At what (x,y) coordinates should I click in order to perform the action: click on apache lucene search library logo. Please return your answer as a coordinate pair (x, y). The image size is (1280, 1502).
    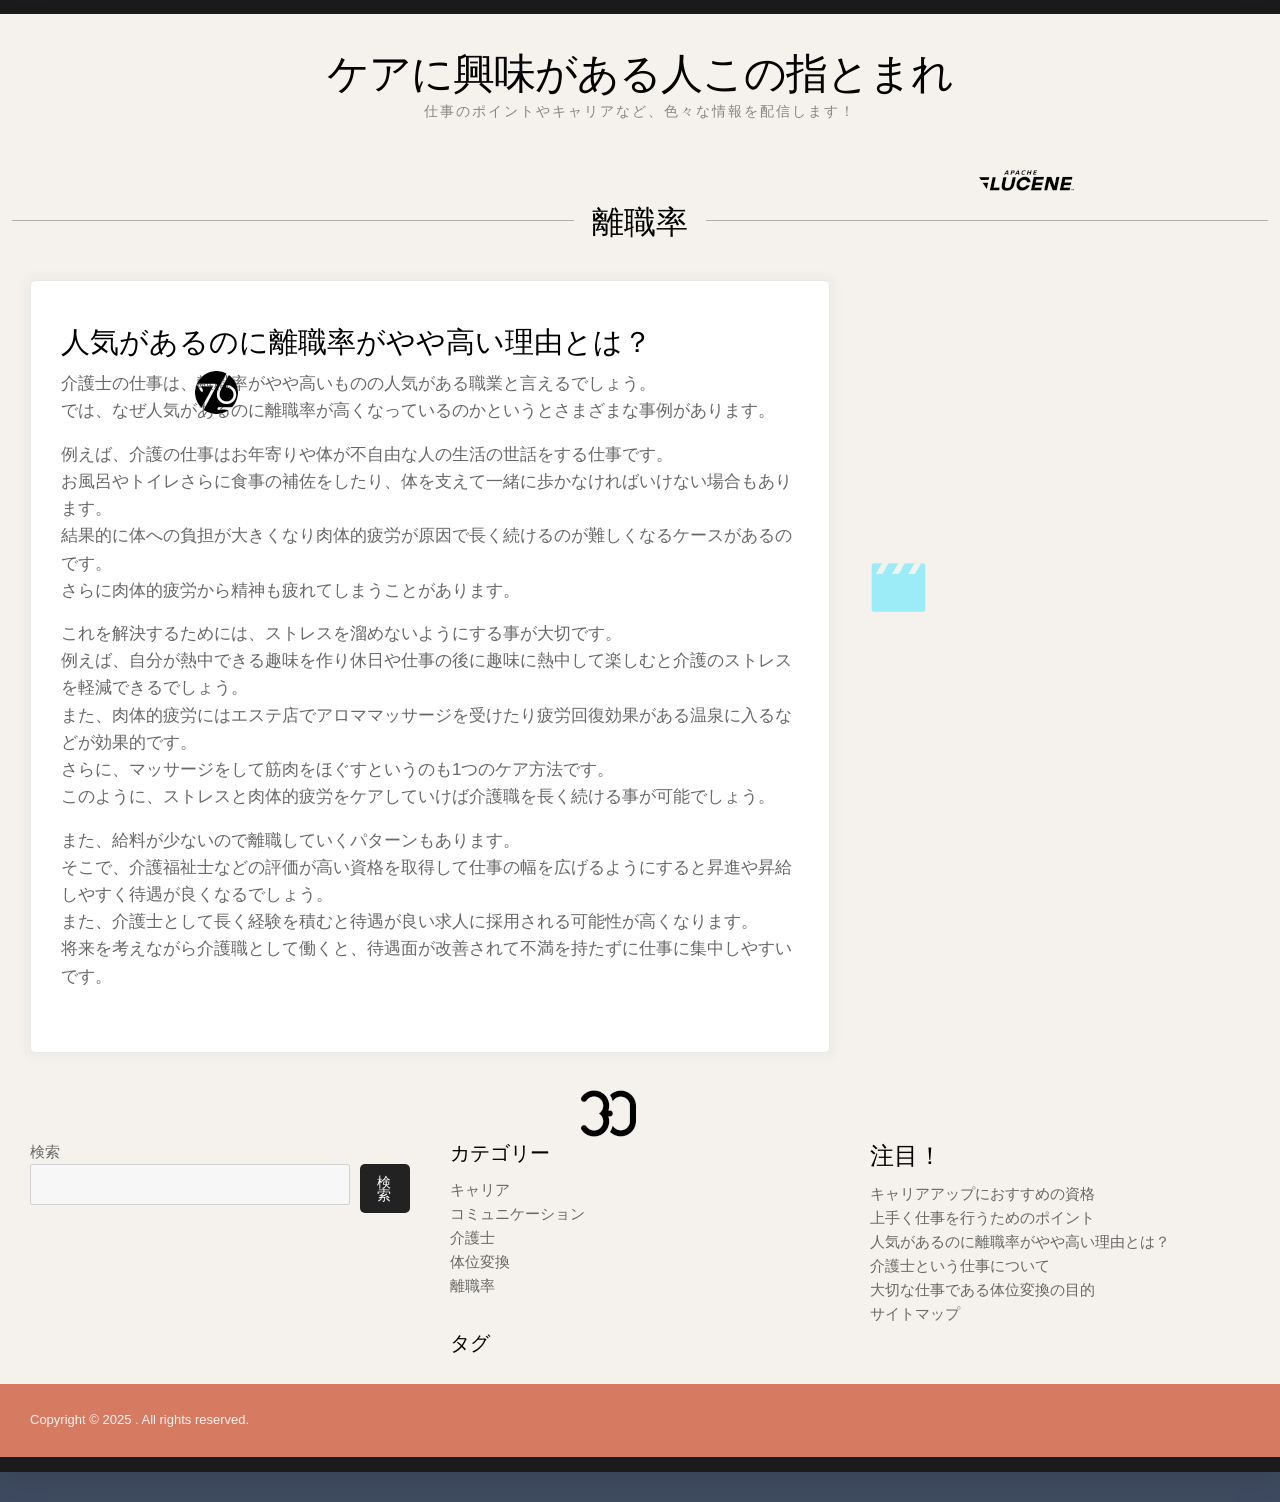
    Looking at the image, I should click on (1026, 180).